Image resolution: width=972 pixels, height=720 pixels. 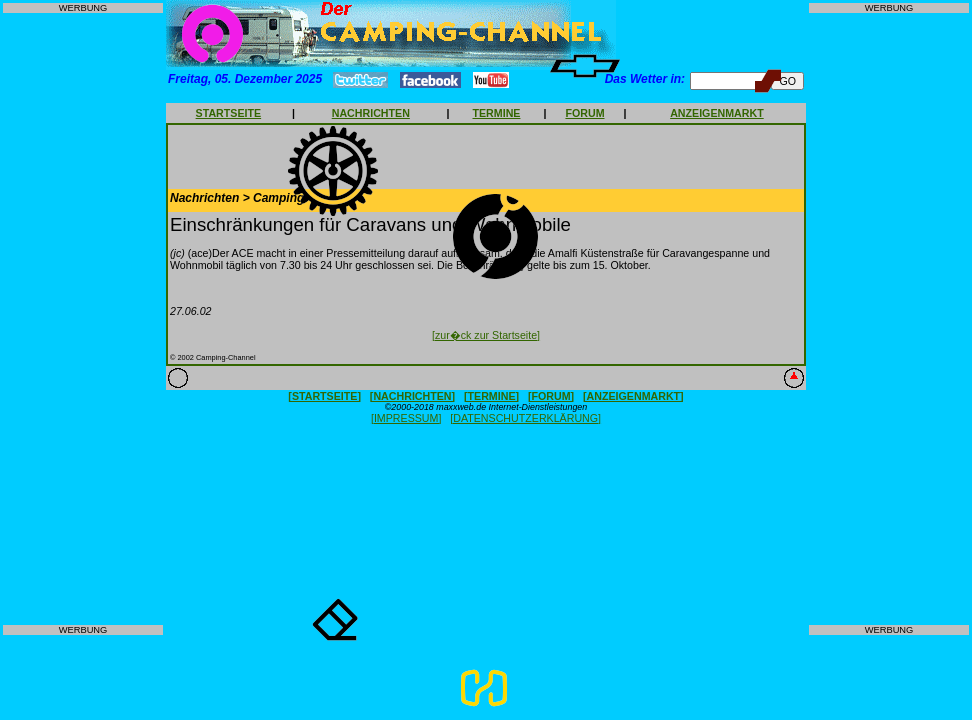 What do you see at coordinates (585, 66) in the screenshot?
I see `chevrolet brand logo` at bounding box center [585, 66].